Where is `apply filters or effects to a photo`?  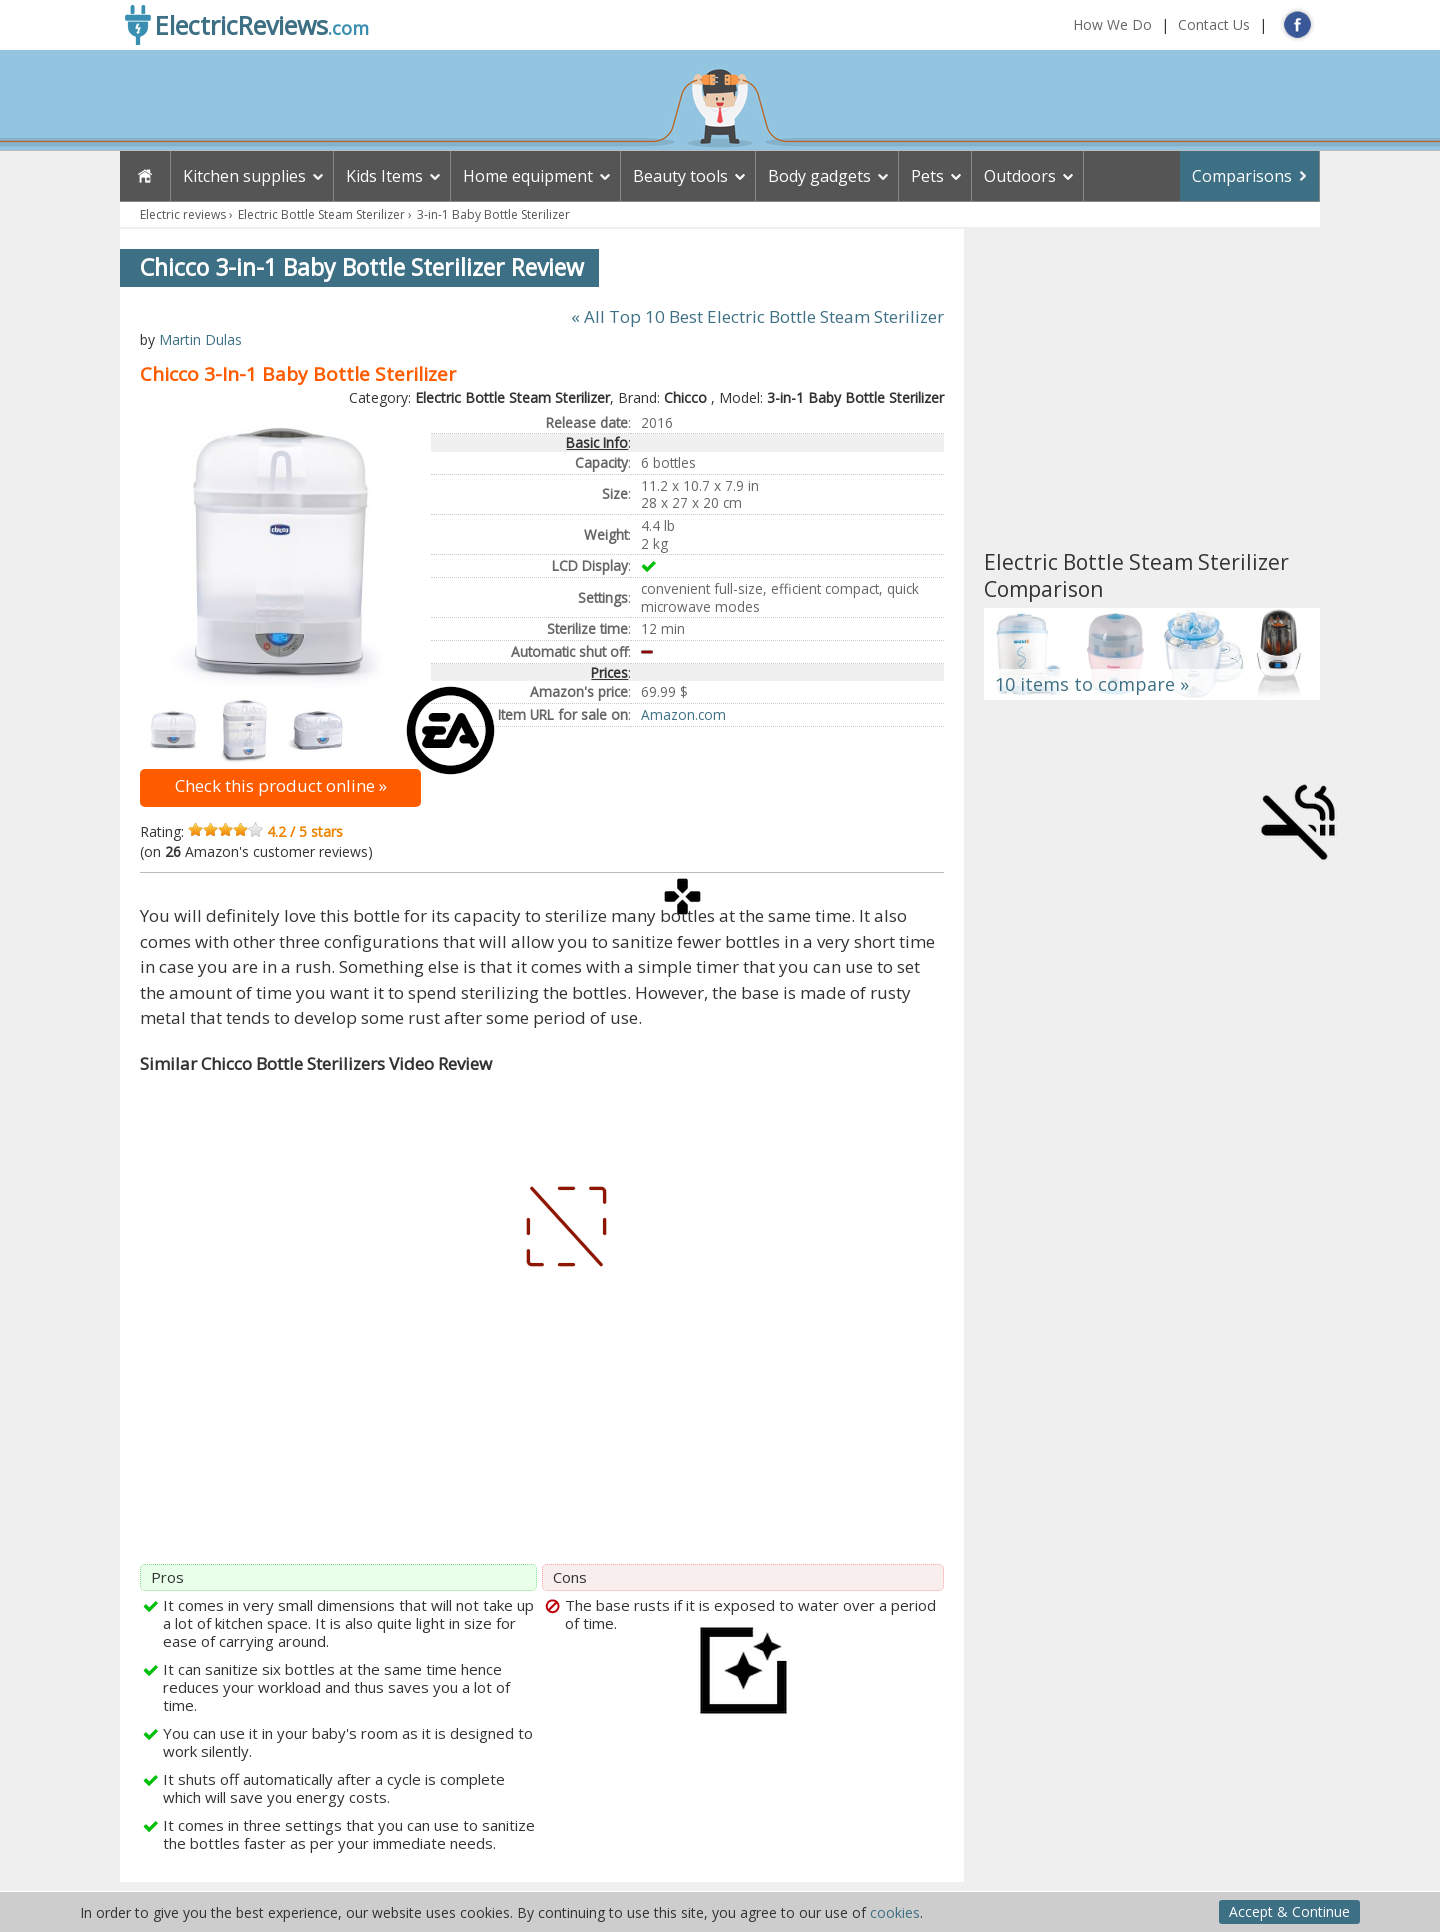
apply filters or effects to a photo is located at coordinates (743, 1670).